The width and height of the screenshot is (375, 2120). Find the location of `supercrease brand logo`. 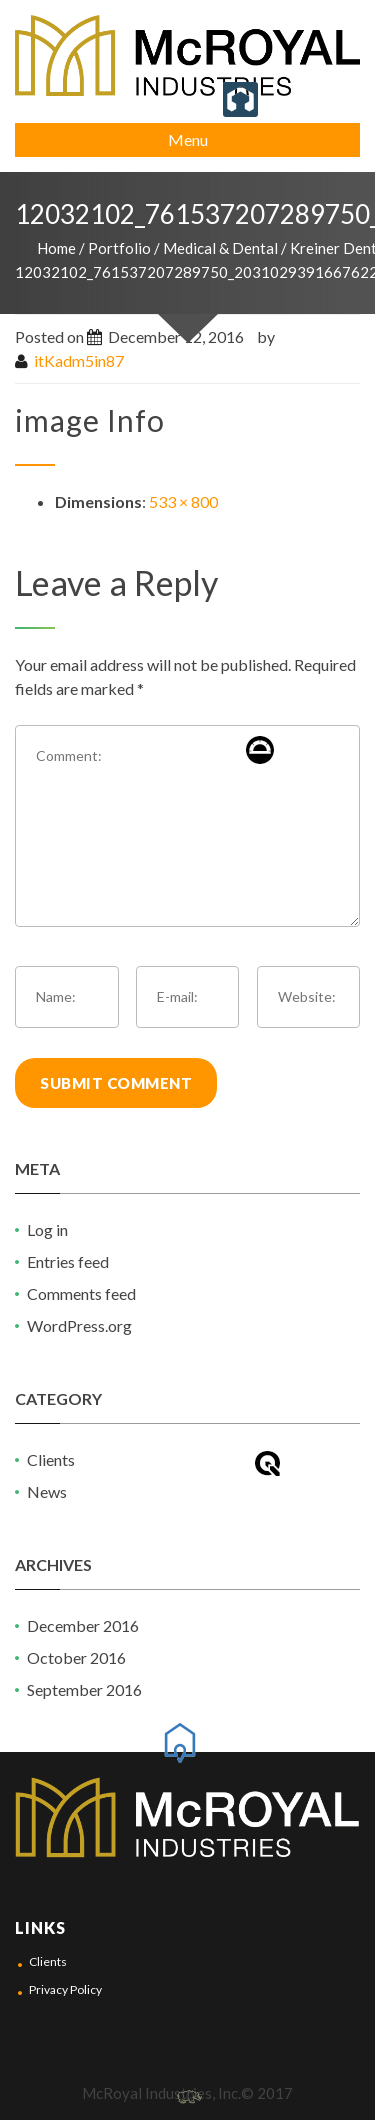

supercrease brand logo is located at coordinates (189, 2096).